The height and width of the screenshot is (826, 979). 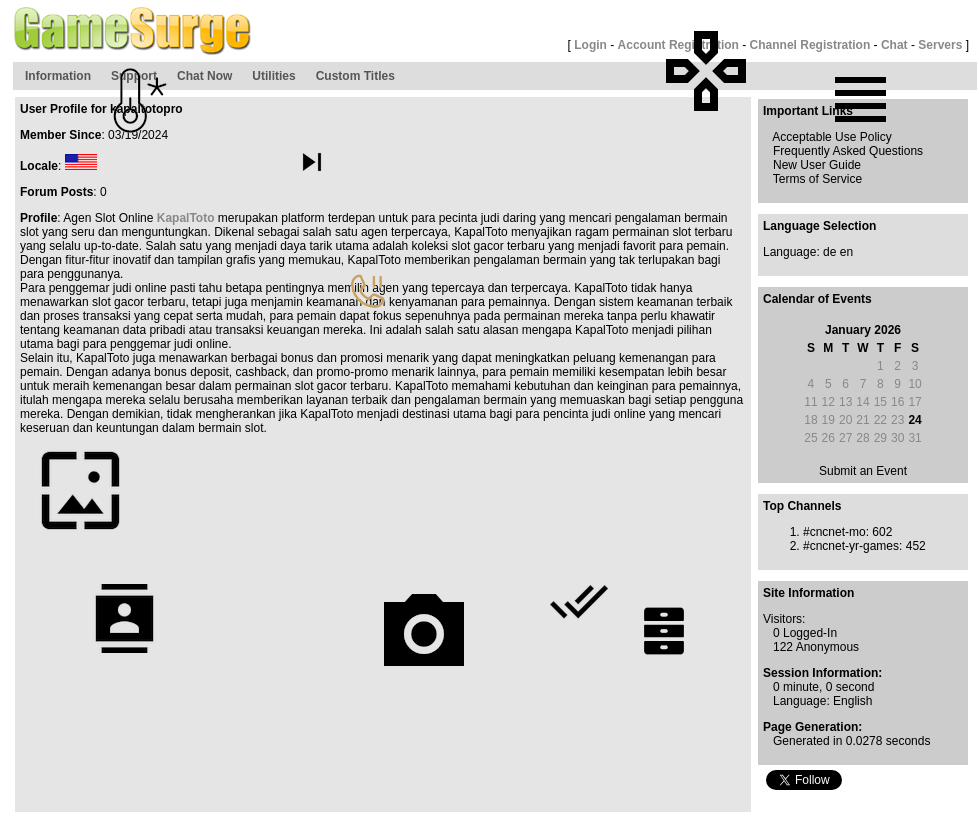 I want to click on view content in headline or list format, so click(x=860, y=99).